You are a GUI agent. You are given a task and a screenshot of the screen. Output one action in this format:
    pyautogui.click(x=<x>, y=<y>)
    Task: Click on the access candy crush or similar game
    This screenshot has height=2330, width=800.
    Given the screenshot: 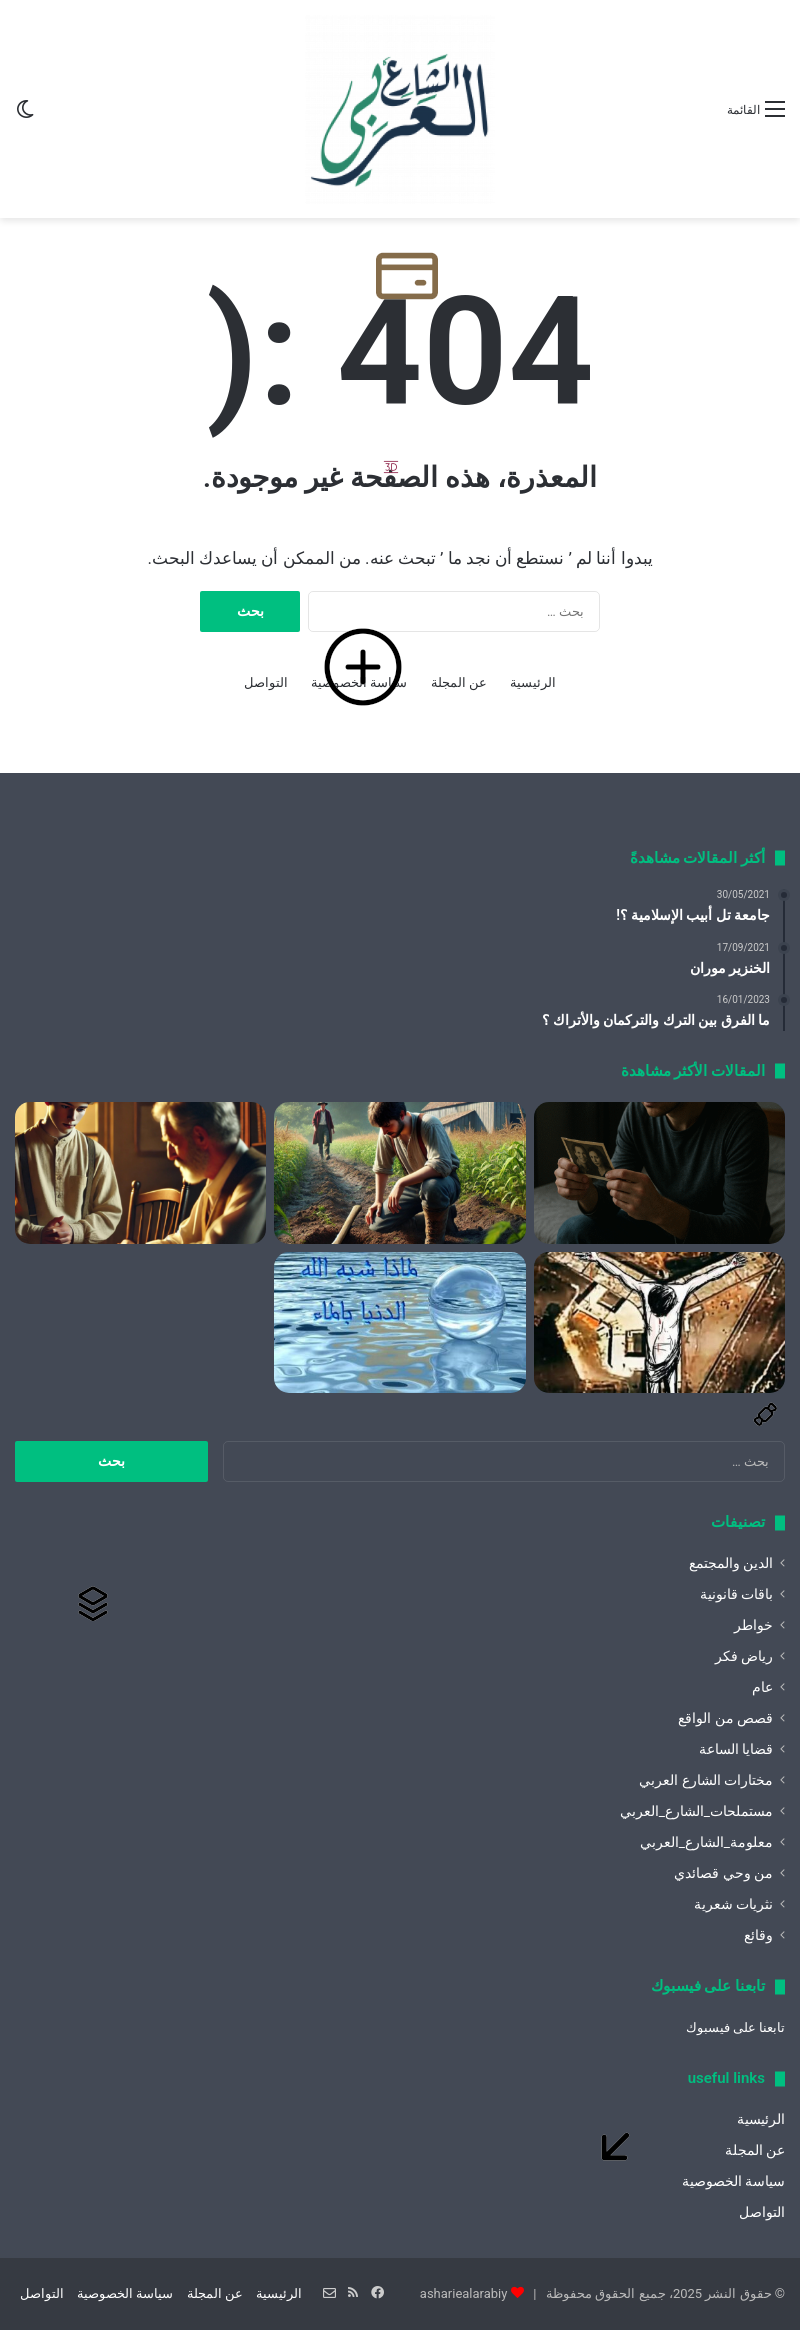 What is the action you would take?
    pyautogui.click(x=765, y=1414)
    